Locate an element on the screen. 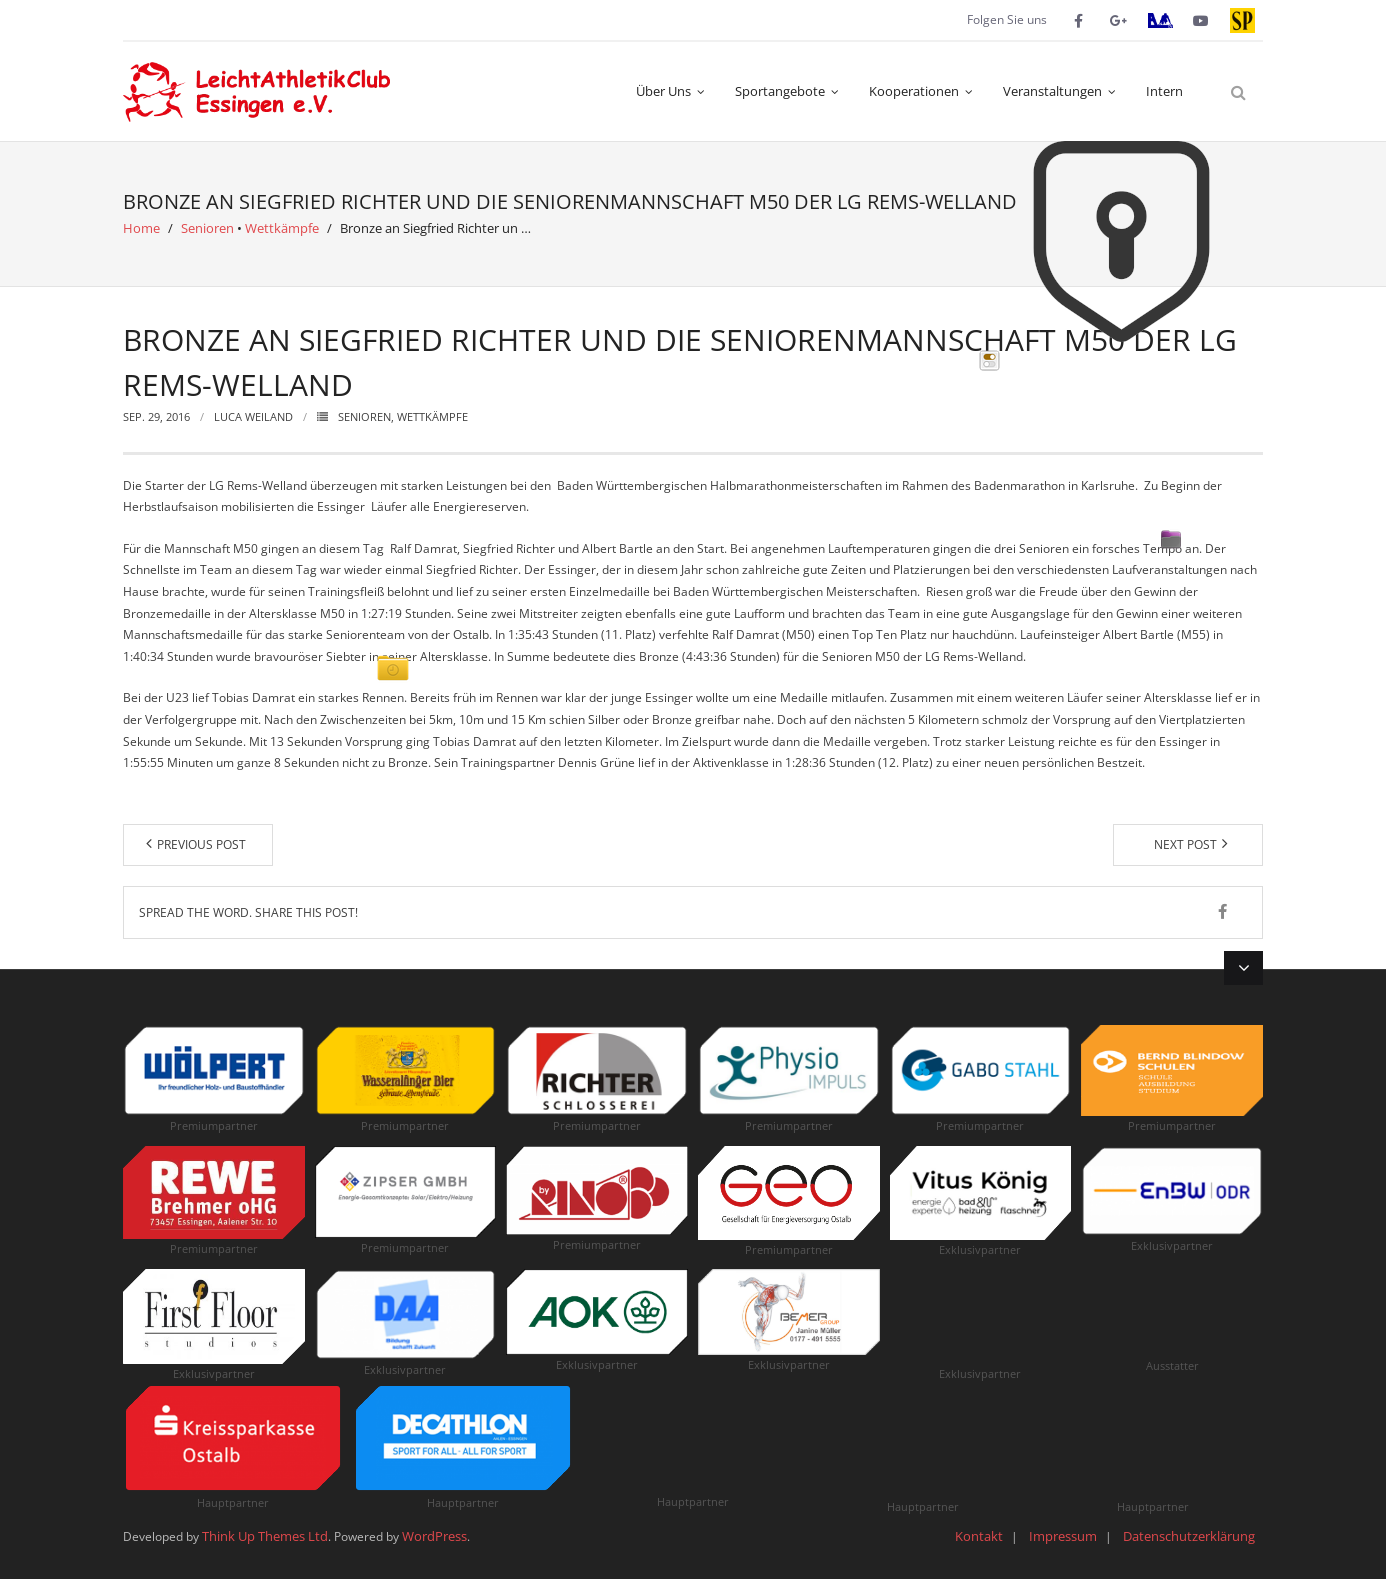 This screenshot has height=1579, width=1386. access device security settings is located at coordinates (1121, 241).